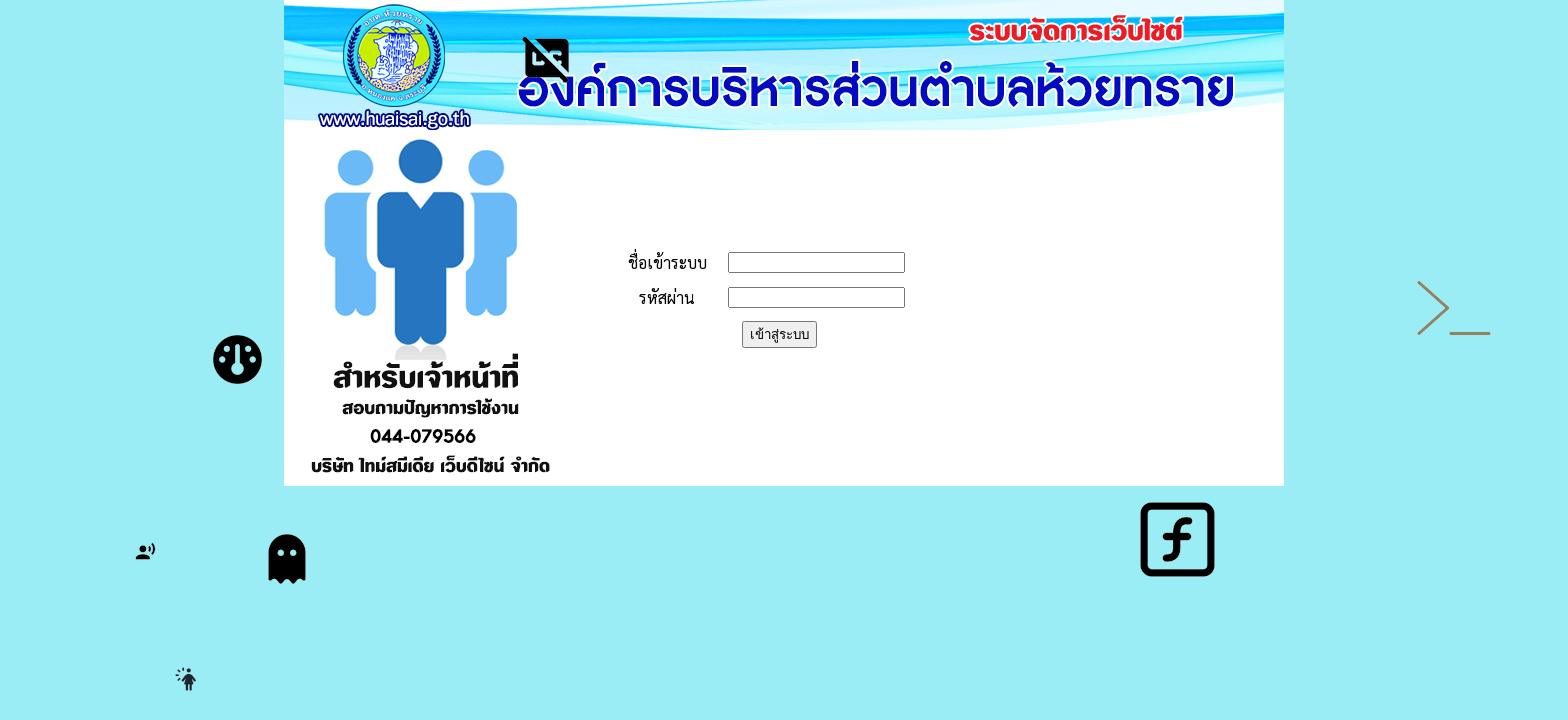 This screenshot has width=1568, height=720. What do you see at coordinates (237, 359) in the screenshot?
I see `view performance or speed metrics` at bounding box center [237, 359].